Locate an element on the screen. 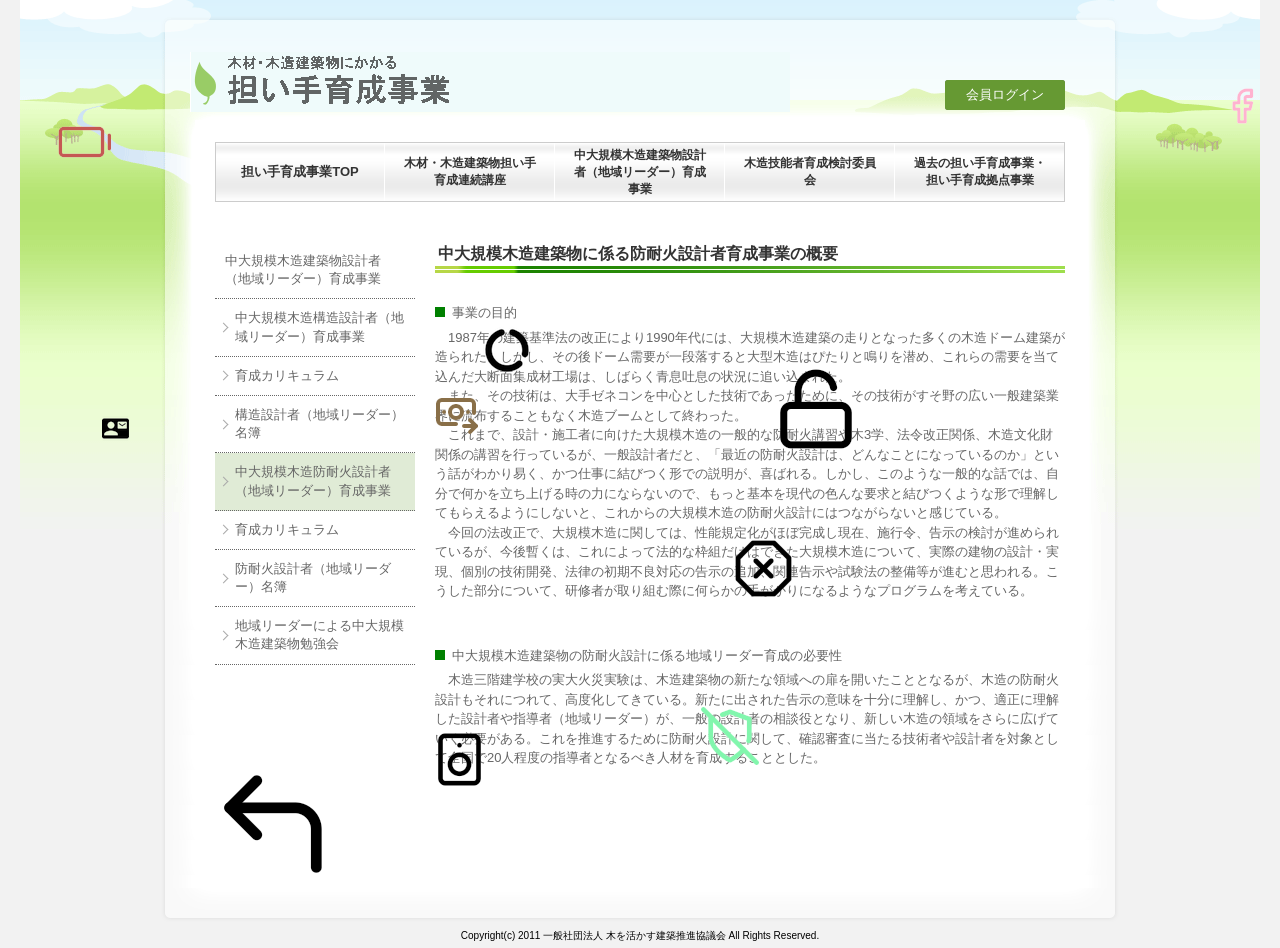 The image size is (1280, 948). stop or cancel an action is located at coordinates (763, 568).